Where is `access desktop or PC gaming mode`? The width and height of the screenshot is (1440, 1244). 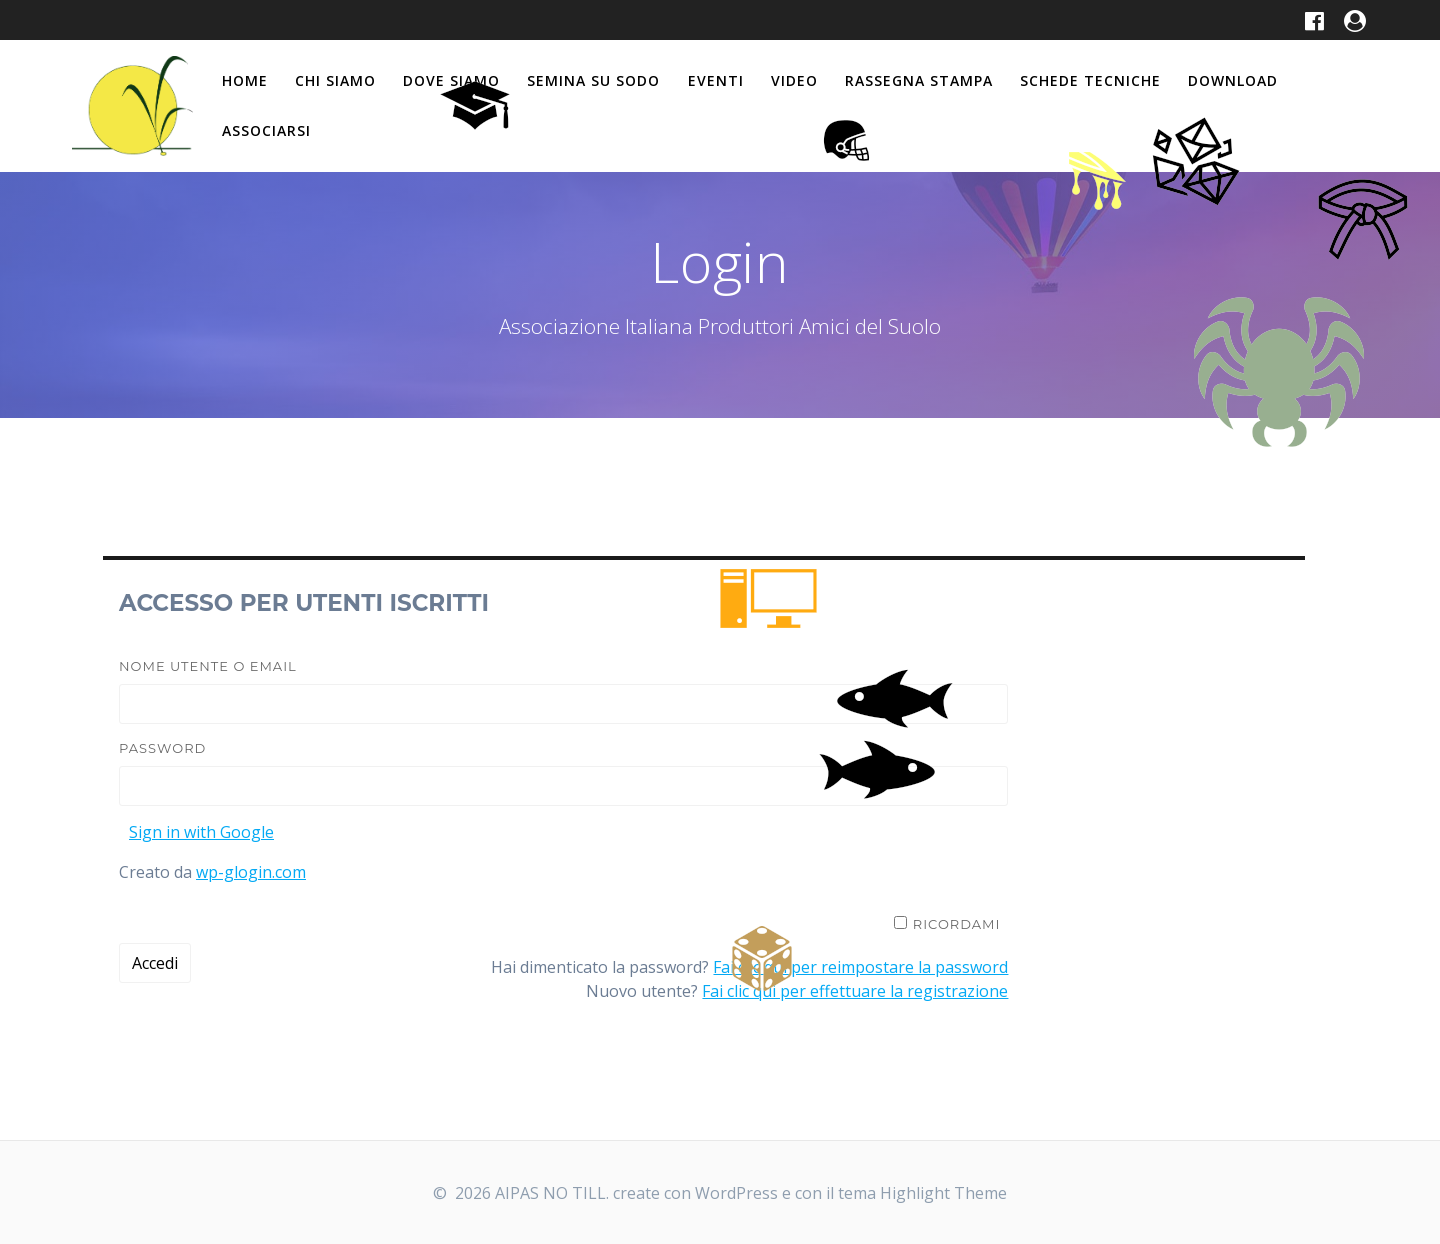
access desktop or PC gaming mode is located at coordinates (768, 598).